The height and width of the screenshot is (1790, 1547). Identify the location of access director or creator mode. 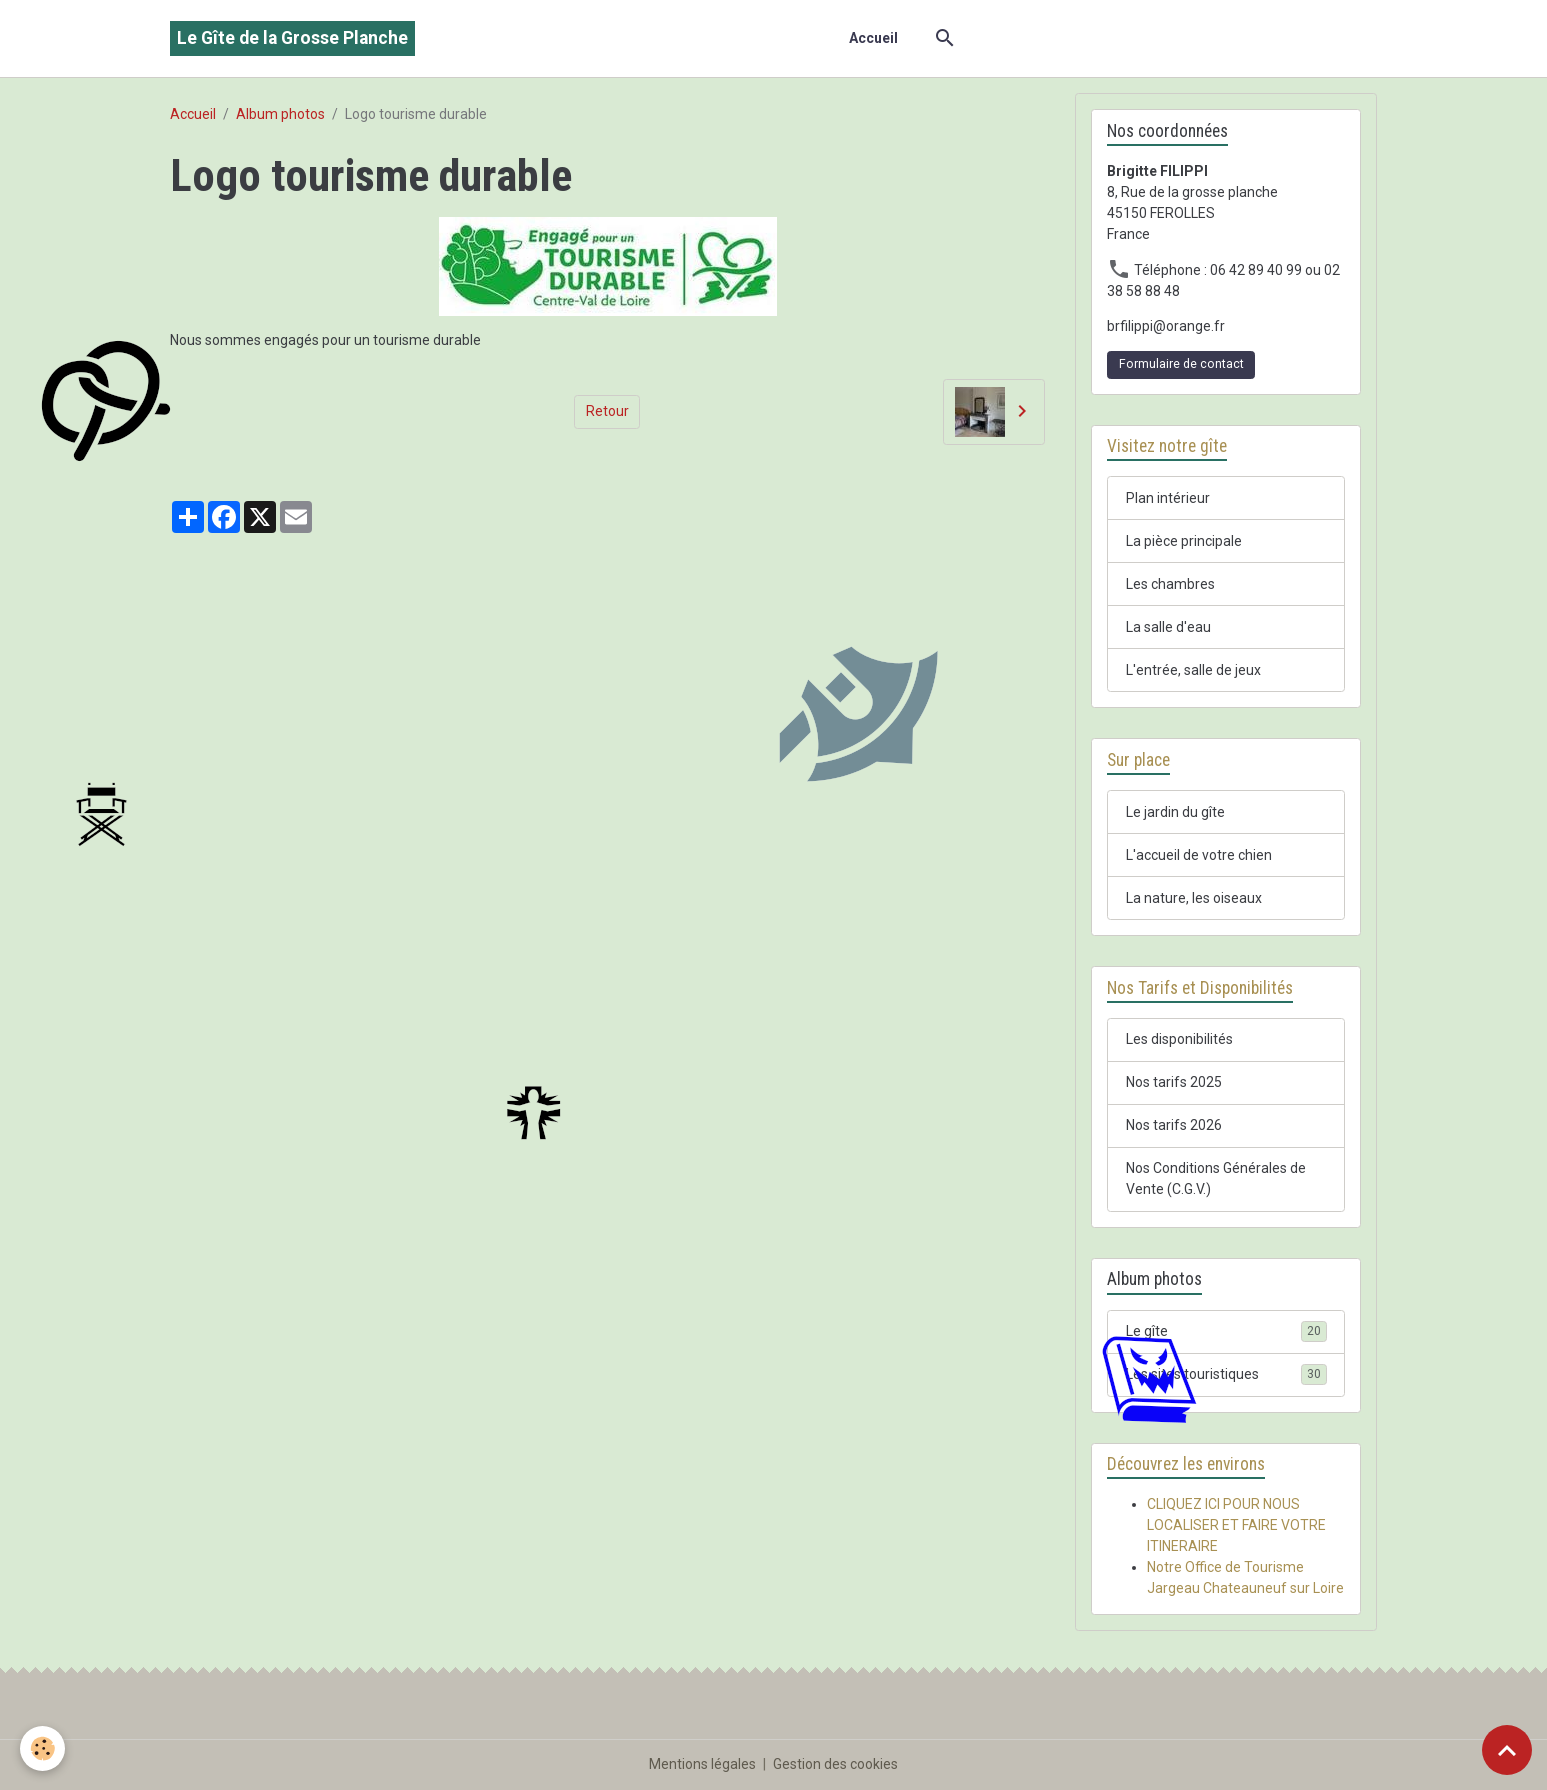
(101, 814).